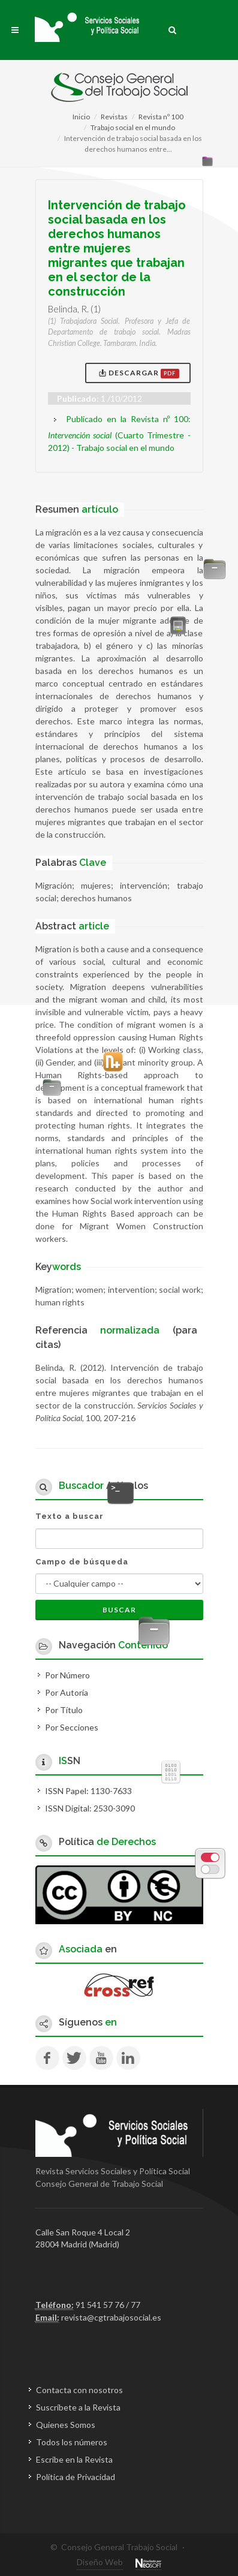  What do you see at coordinates (52, 1087) in the screenshot?
I see `open the file manager application` at bounding box center [52, 1087].